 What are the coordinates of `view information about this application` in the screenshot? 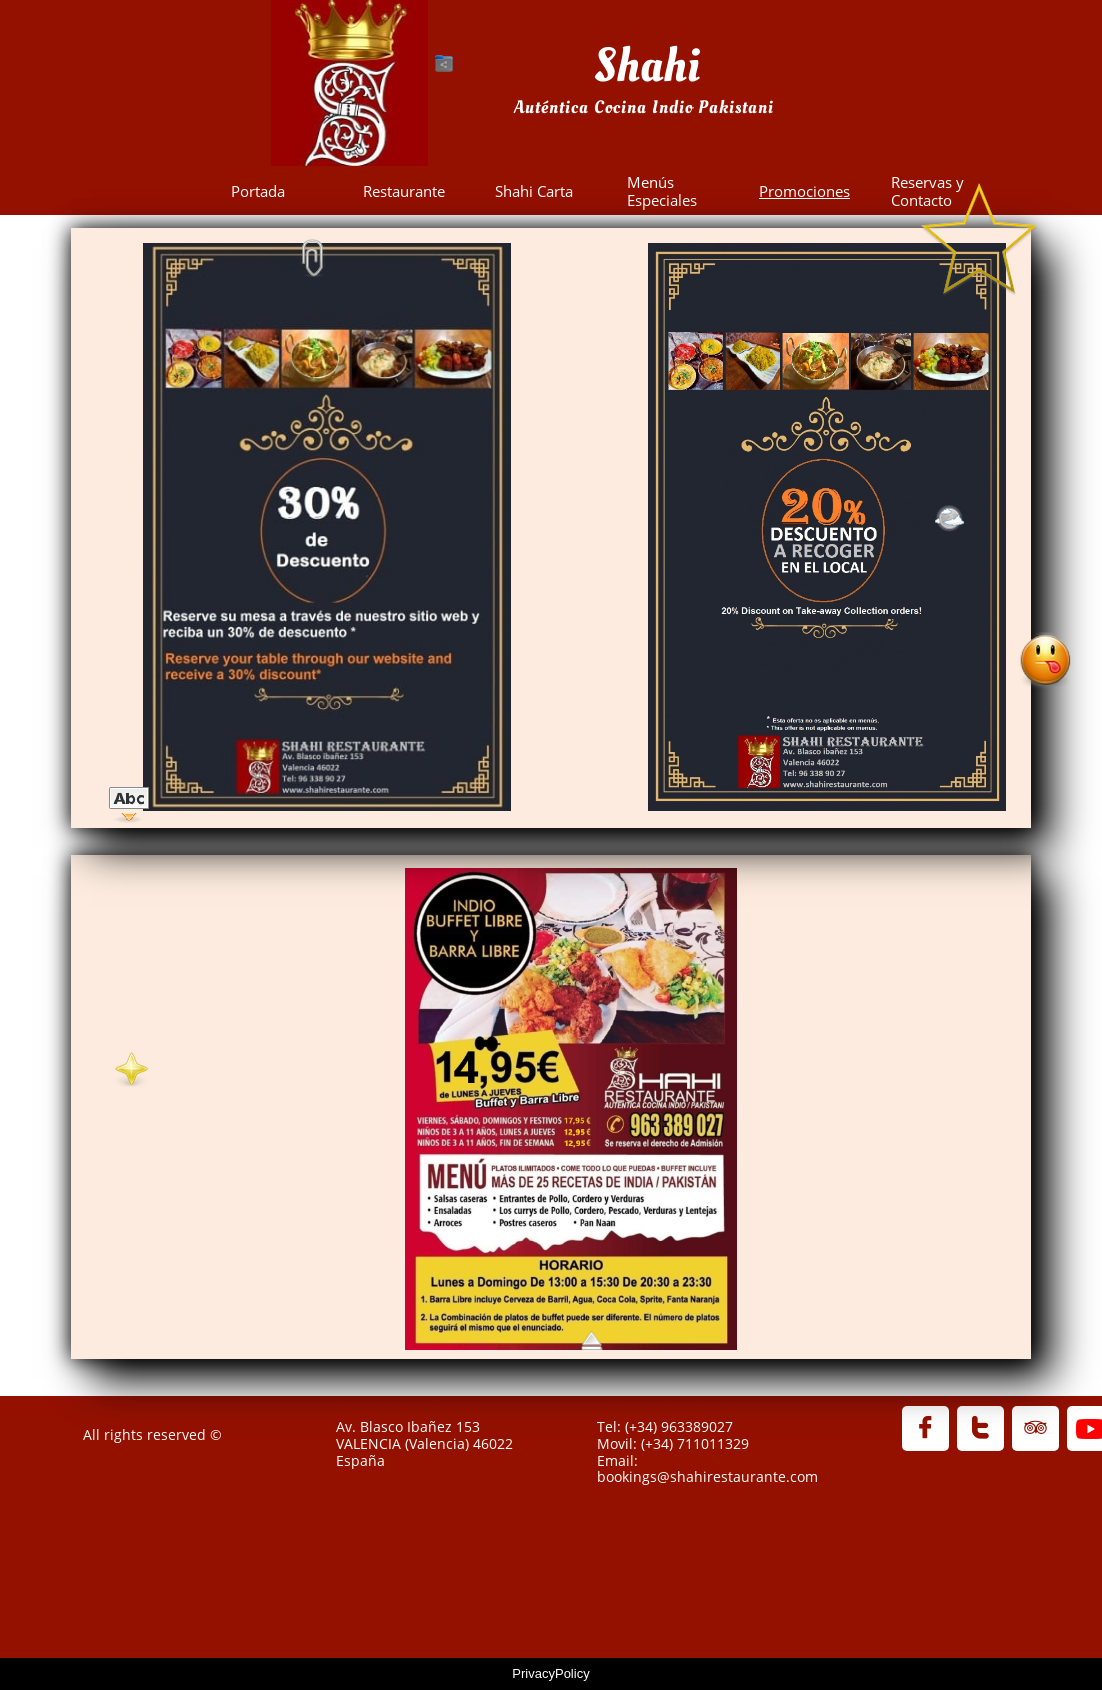 It's located at (131, 1069).